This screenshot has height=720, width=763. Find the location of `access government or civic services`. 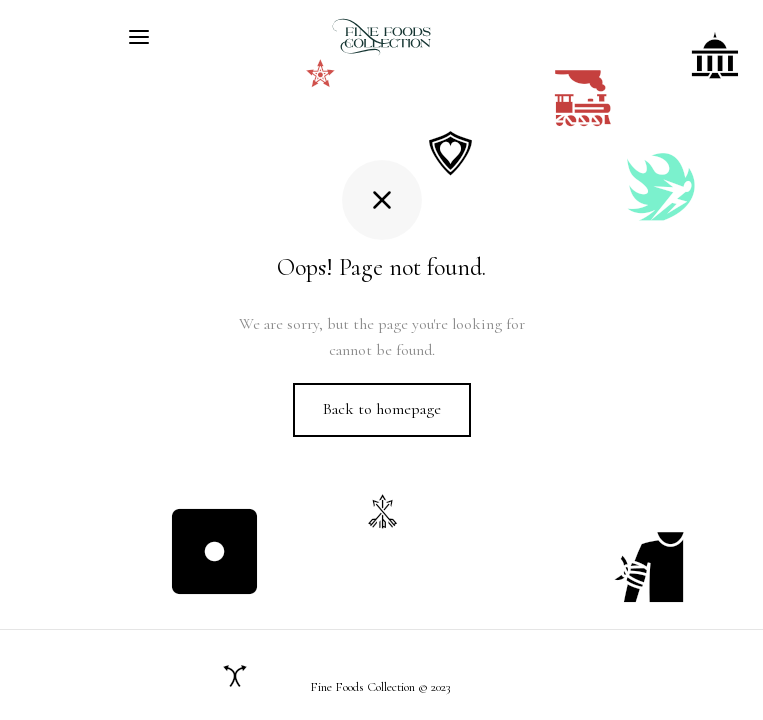

access government or civic services is located at coordinates (715, 55).